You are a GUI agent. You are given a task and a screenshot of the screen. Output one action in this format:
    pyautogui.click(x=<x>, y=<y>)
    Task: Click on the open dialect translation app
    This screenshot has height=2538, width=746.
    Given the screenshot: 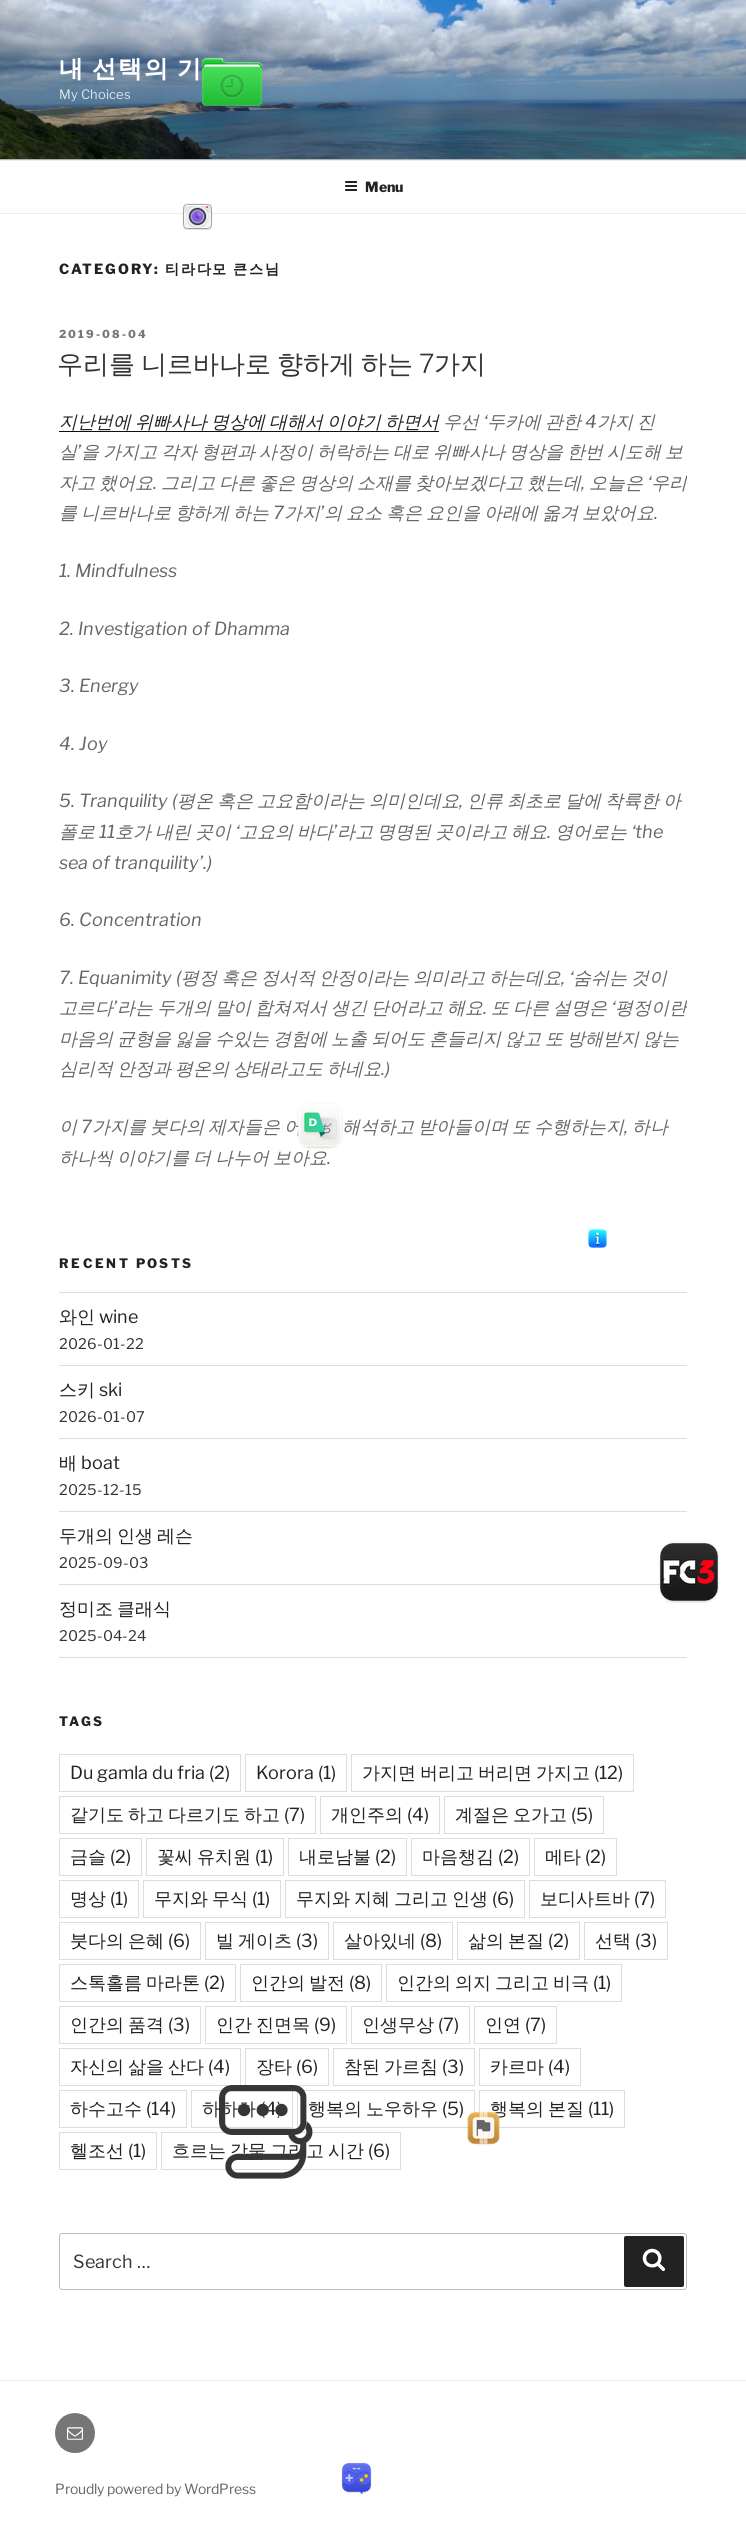 What is the action you would take?
    pyautogui.click(x=320, y=1125)
    